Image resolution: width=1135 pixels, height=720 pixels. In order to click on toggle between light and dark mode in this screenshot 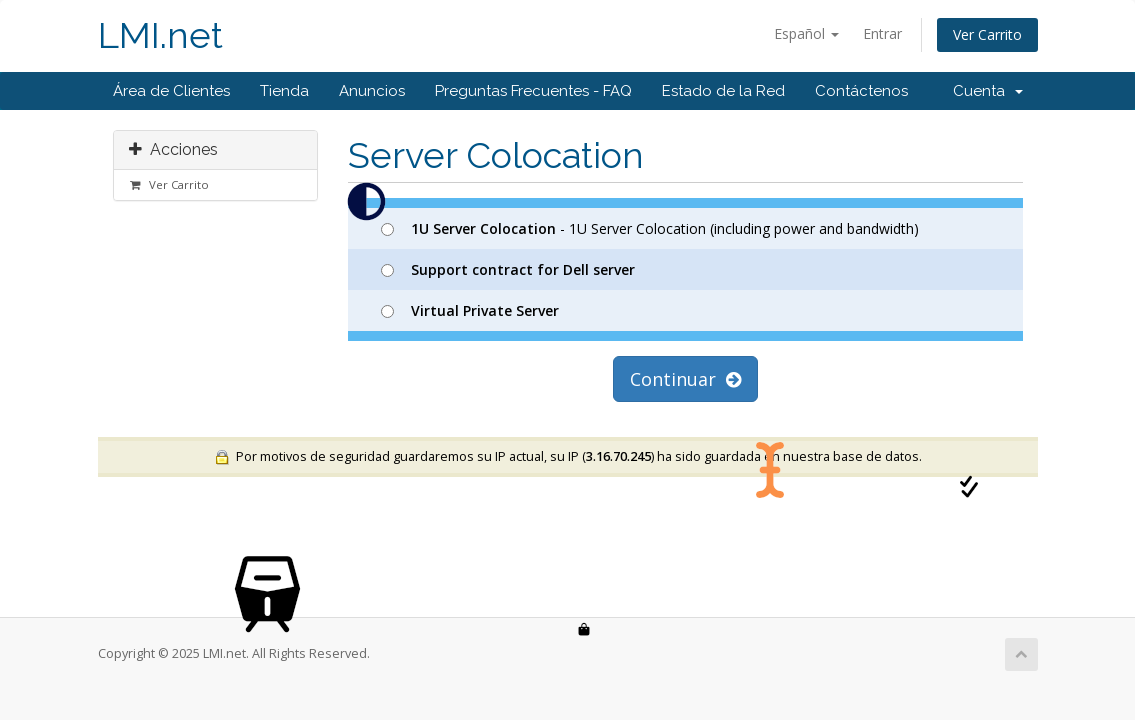, I will do `click(366, 201)`.